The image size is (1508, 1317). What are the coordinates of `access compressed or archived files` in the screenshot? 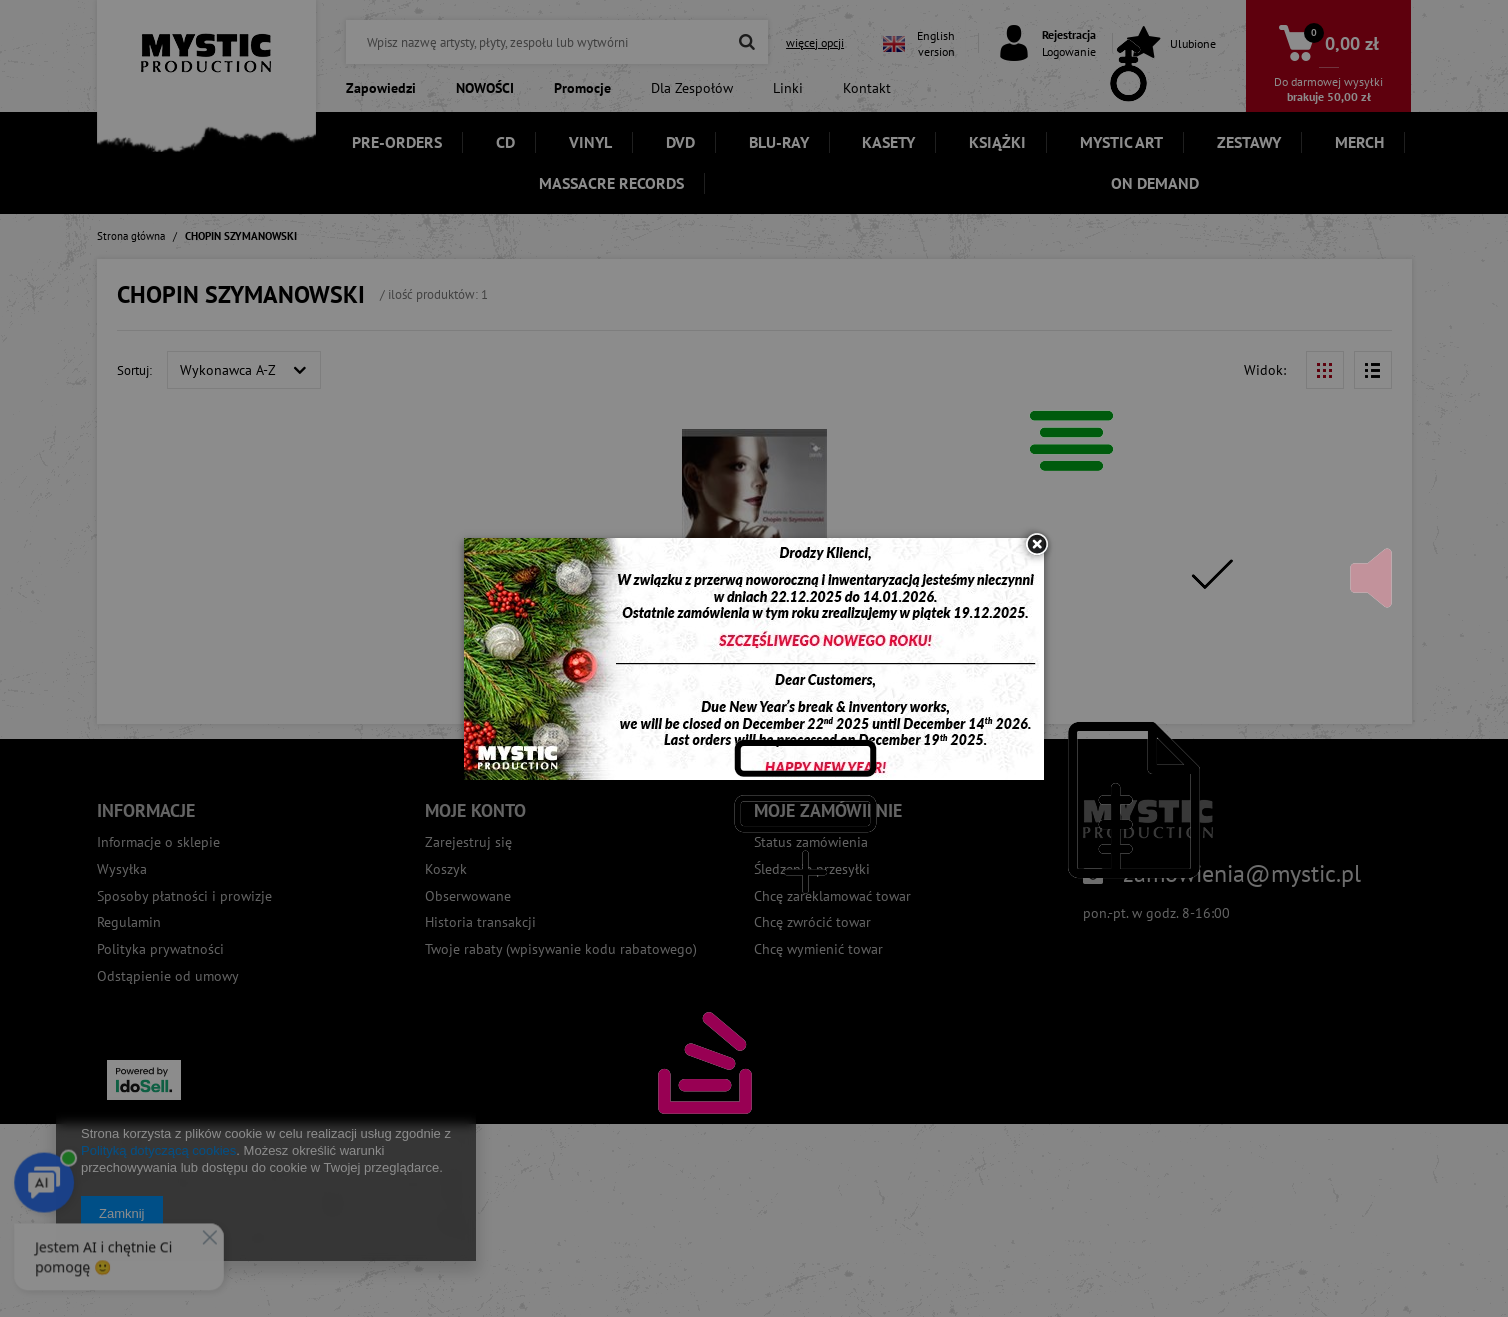 It's located at (1134, 800).